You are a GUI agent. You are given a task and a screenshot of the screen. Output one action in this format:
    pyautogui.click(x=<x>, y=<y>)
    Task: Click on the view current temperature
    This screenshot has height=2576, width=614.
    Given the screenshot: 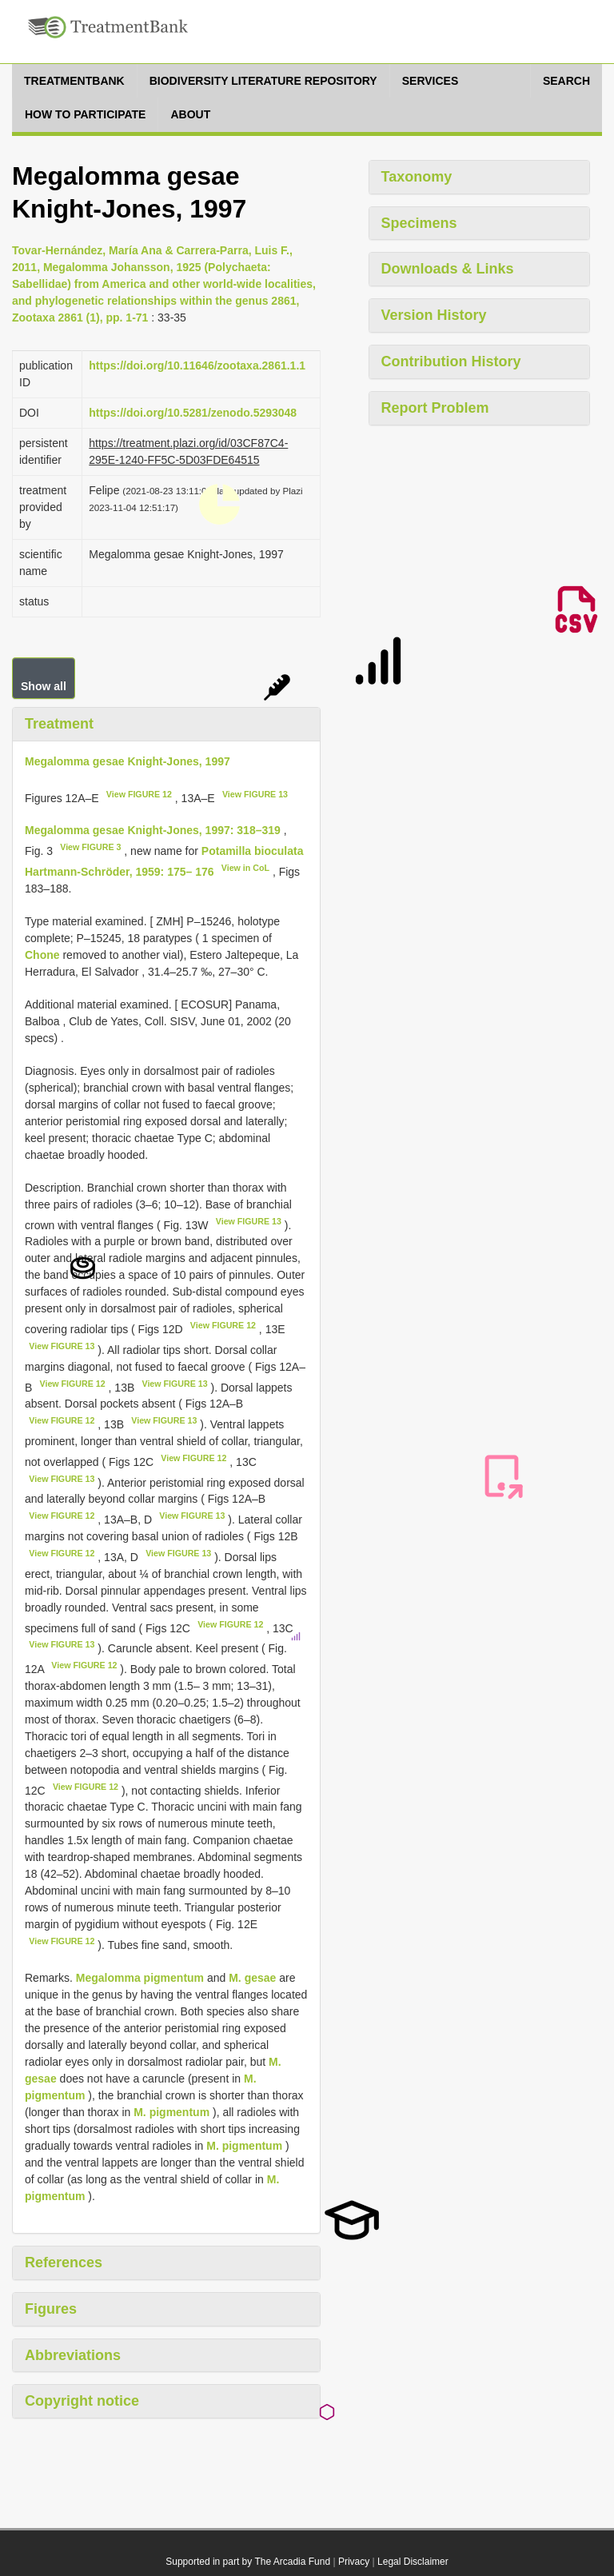 What is the action you would take?
    pyautogui.click(x=277, y=687)
    